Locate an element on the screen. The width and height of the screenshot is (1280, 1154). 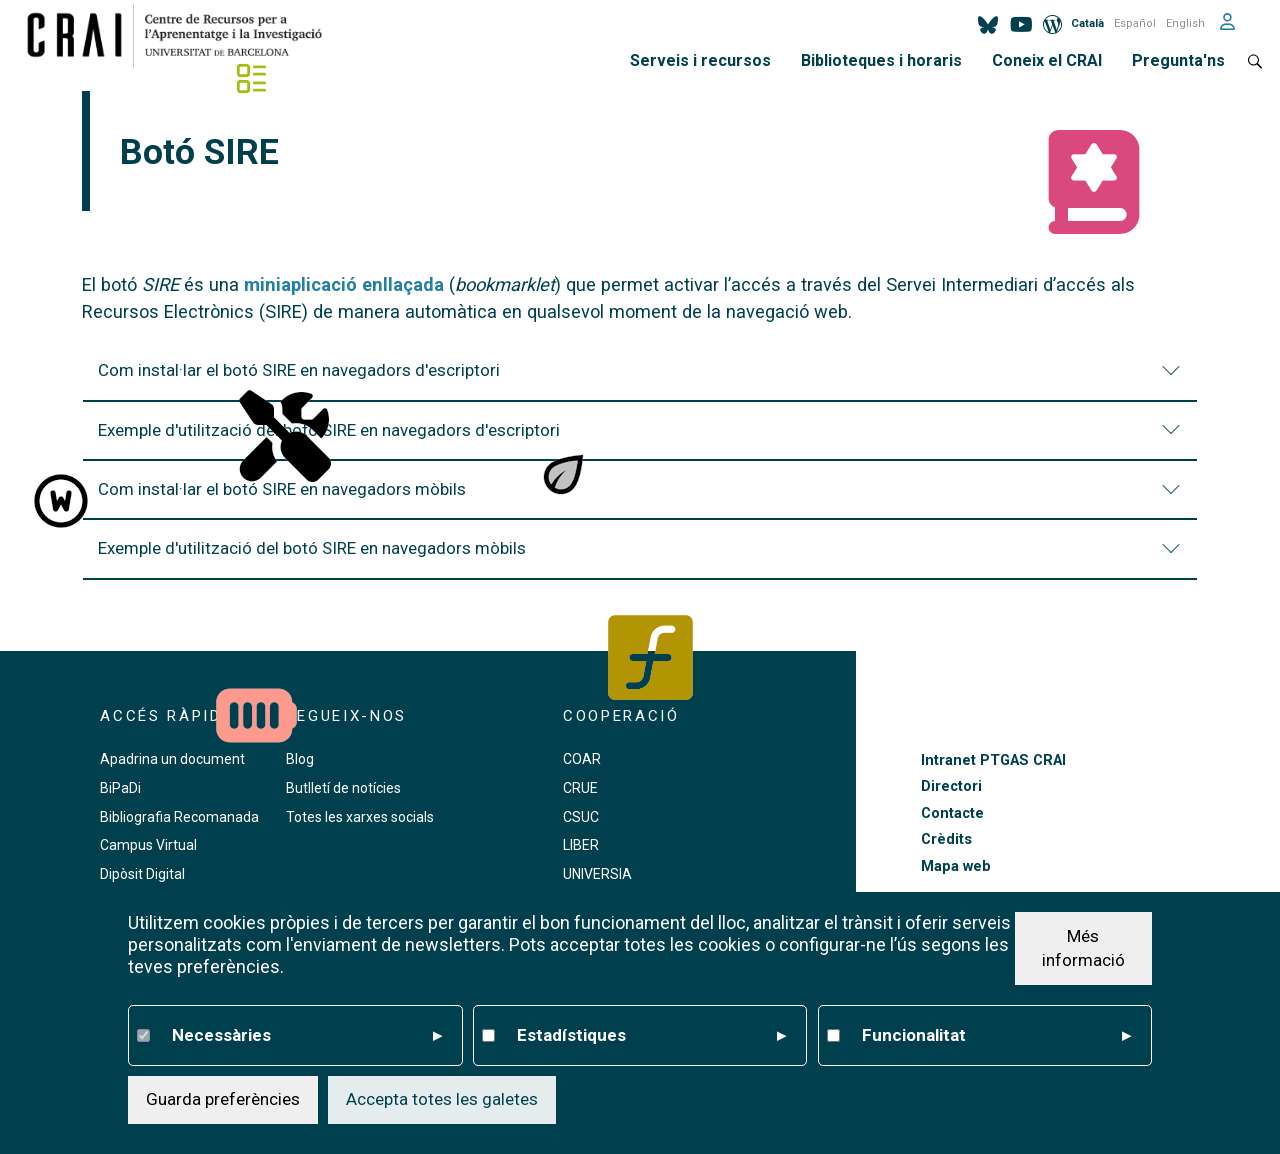
indicates west direction on a map is located at coordinates (61, 501).